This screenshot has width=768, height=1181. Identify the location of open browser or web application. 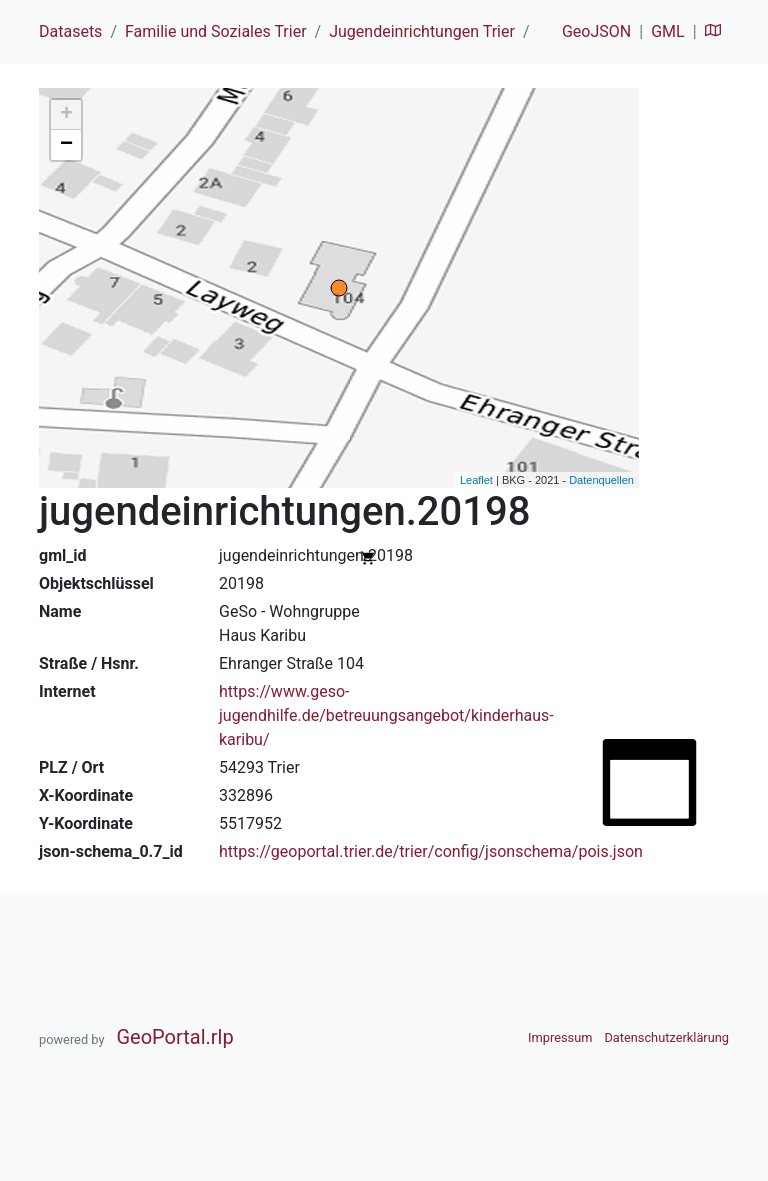
(649, 782).